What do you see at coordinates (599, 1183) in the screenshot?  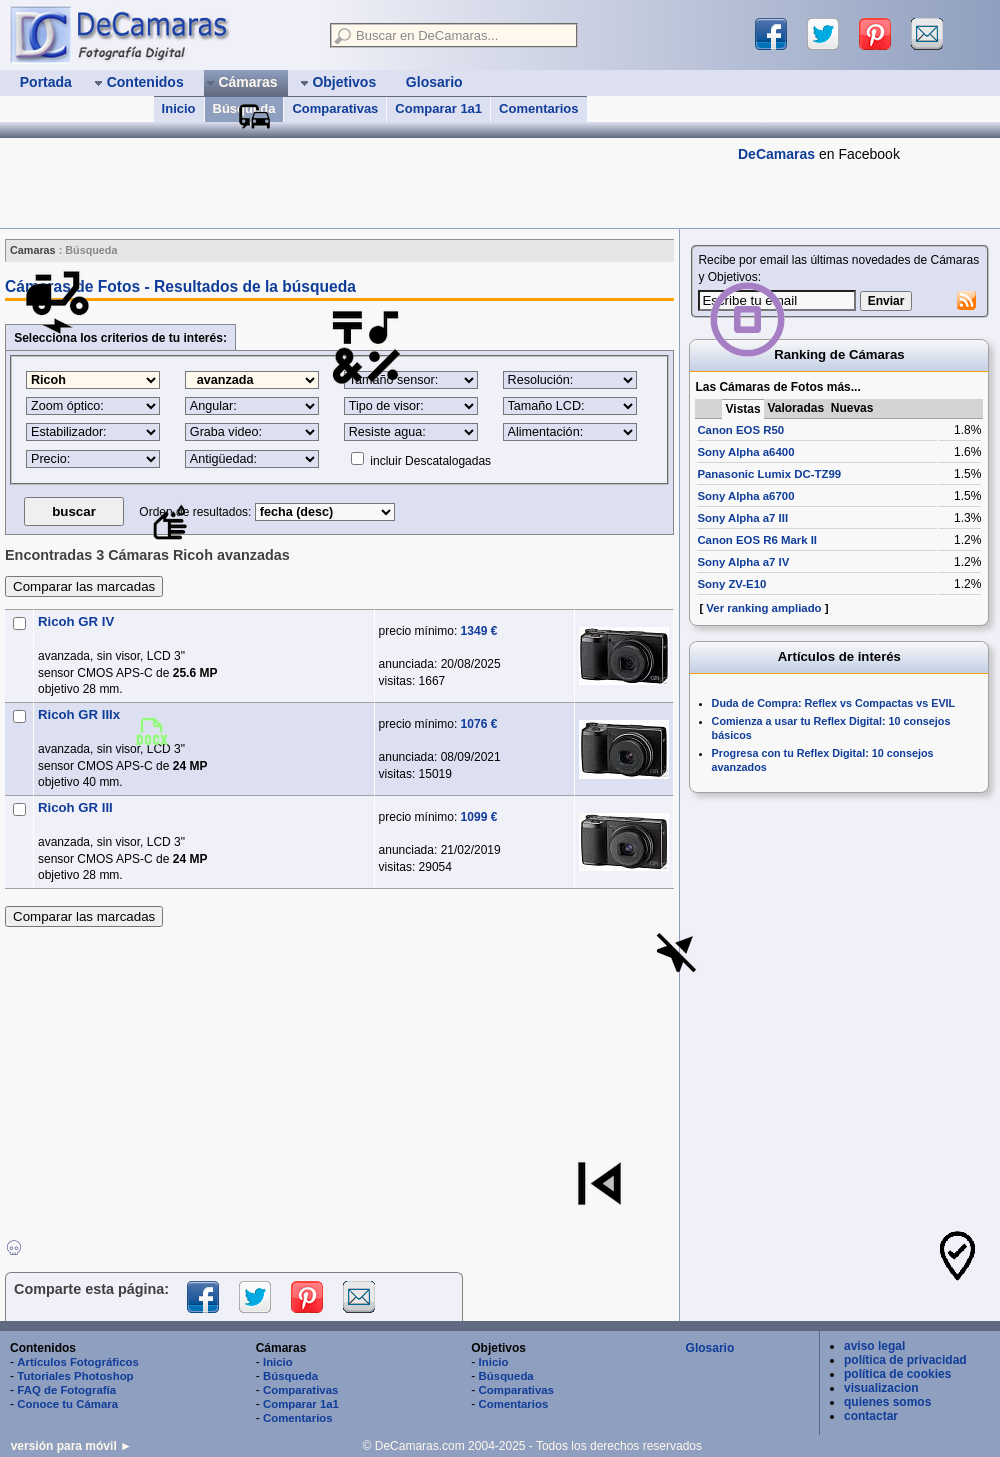 I see `skip to the previous track` at bounding box center [599, 1183].